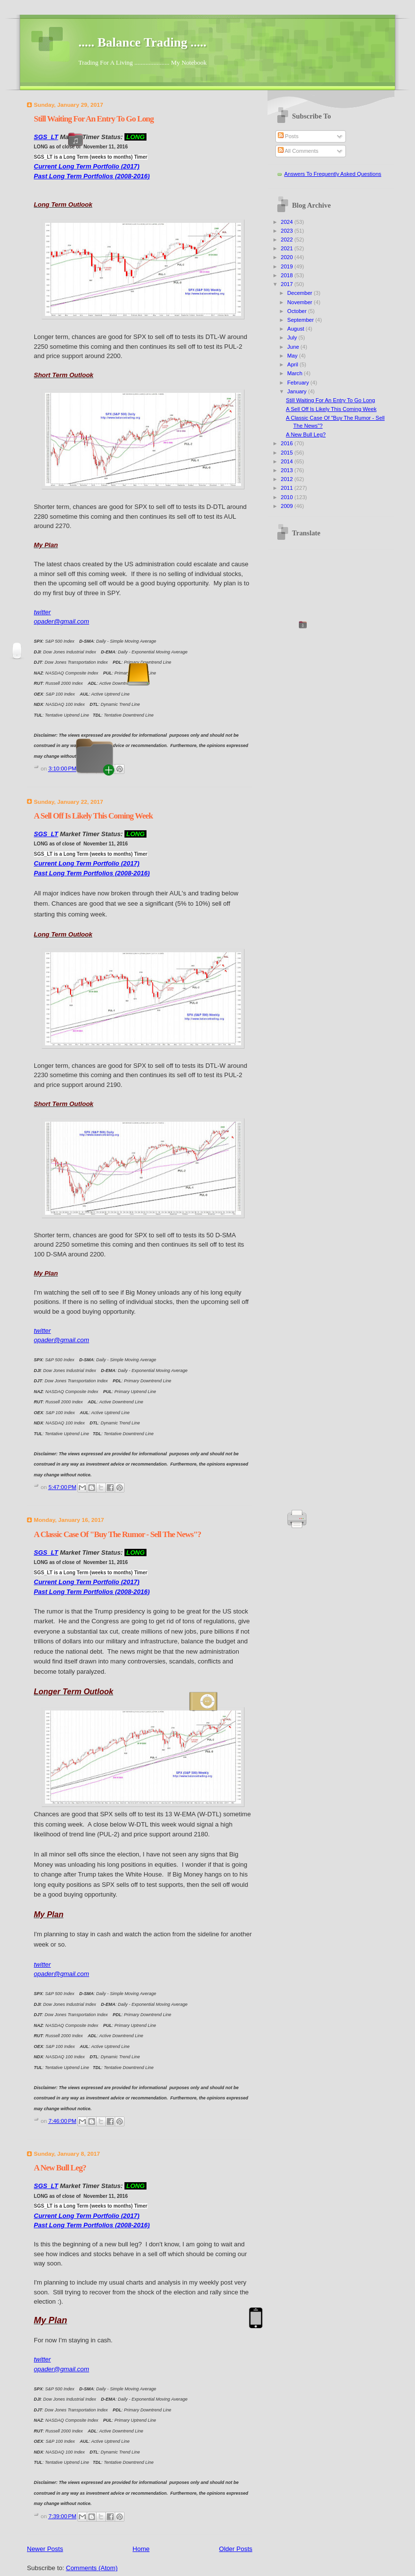 This screenshot has width=415, height=2576. Describe the element at coordinates (297, 1519) in the screenshot. I see `print the current document` at that location.